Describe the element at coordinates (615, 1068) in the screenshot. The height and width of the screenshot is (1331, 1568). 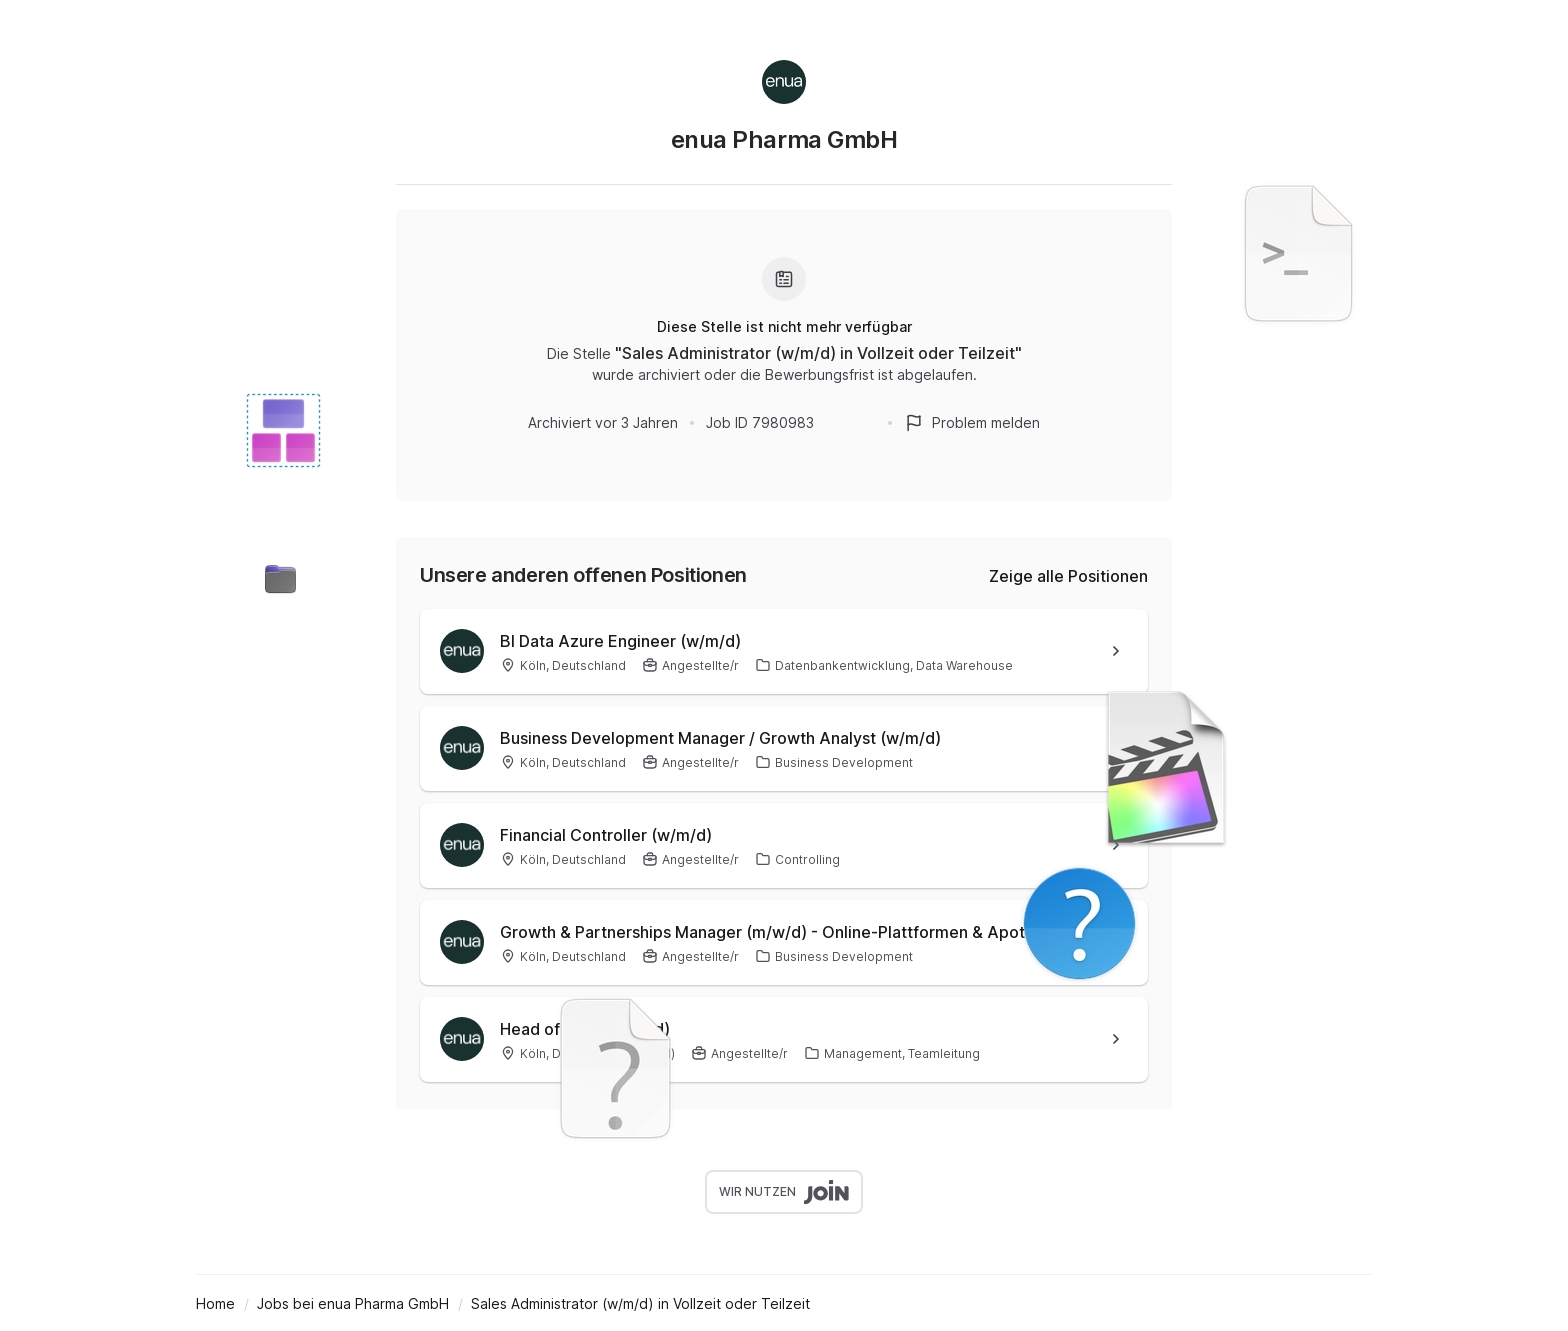
I see `unknown or unrecognized file type` at that location.